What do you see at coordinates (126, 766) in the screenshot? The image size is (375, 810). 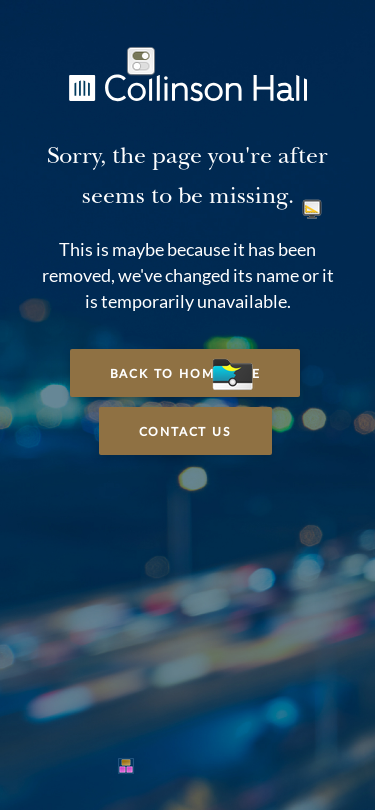 I see `select all items in the current view` at bounding box center [126, 766].